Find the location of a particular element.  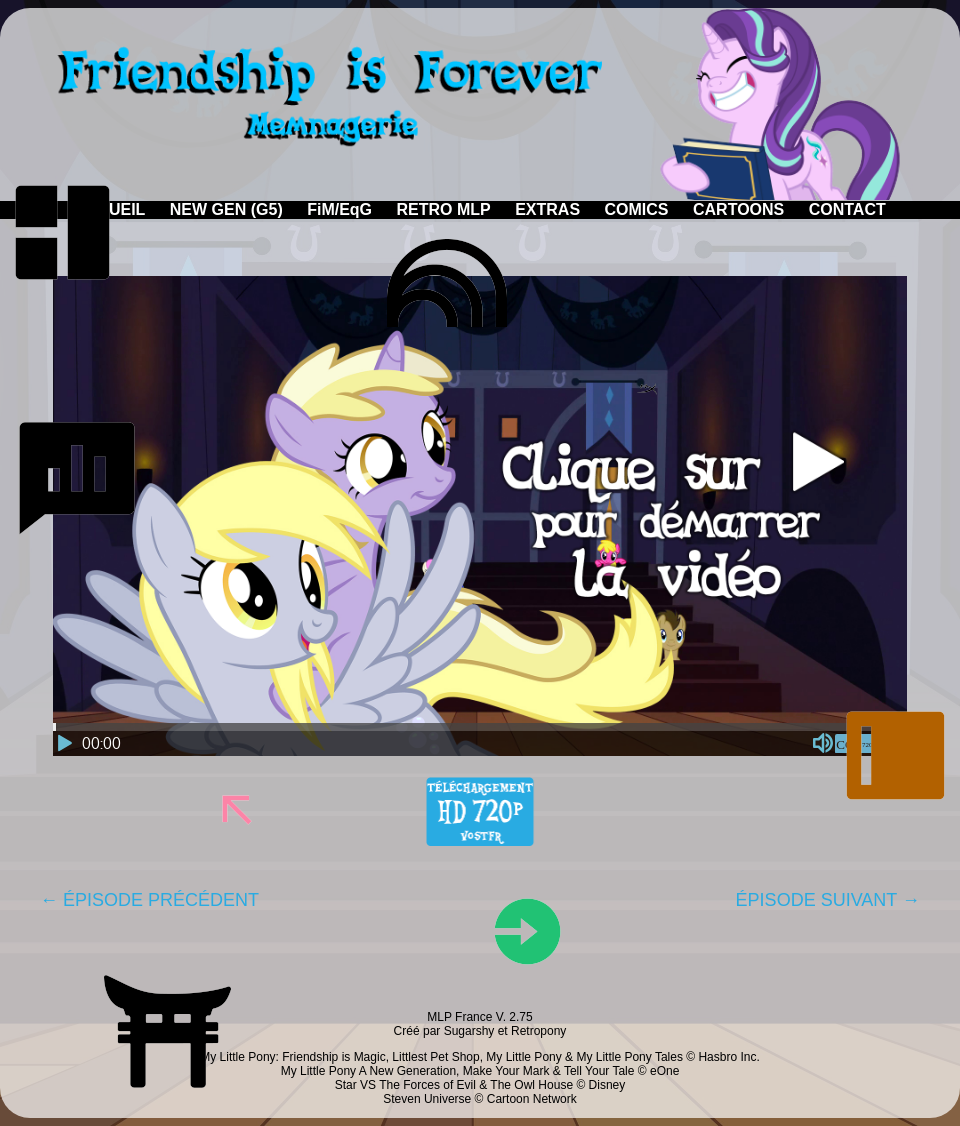

navigate back and up in the interface is located at coordinates (237, 810).